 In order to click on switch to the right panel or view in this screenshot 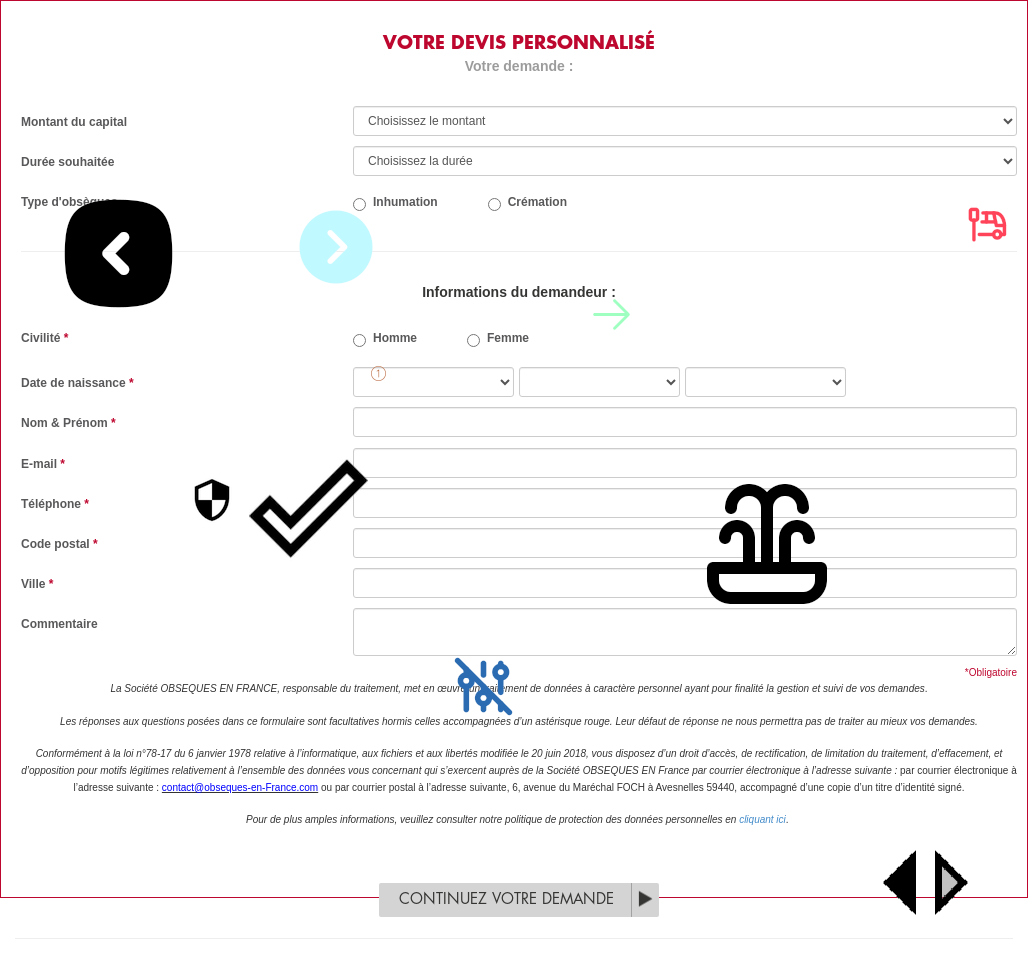, I will do `click(925, 882)`.